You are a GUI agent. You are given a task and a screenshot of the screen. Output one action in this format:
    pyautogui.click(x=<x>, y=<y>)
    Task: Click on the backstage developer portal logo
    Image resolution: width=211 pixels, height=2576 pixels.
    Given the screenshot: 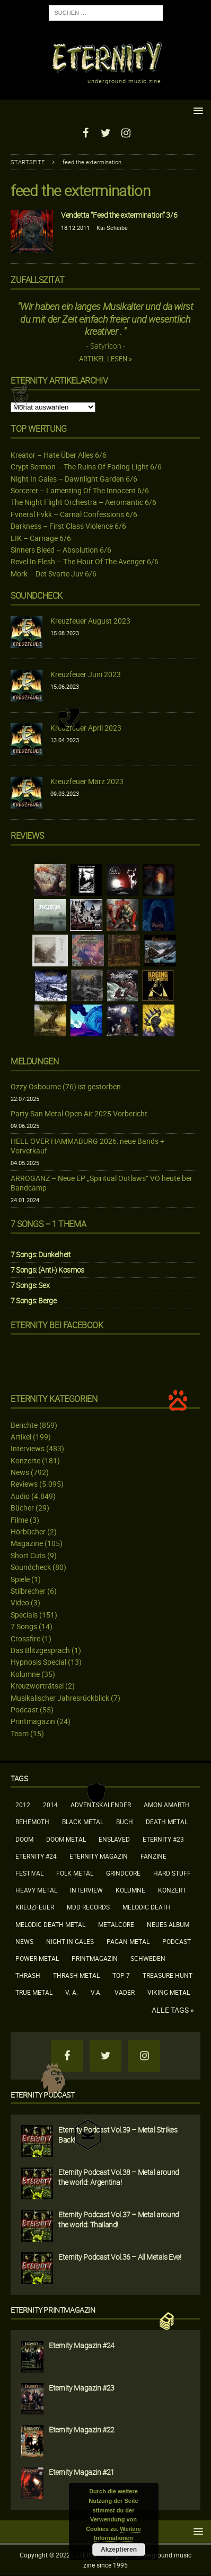 What is the action you would take?
    pyautogui.click(x=166, y=2321)
    